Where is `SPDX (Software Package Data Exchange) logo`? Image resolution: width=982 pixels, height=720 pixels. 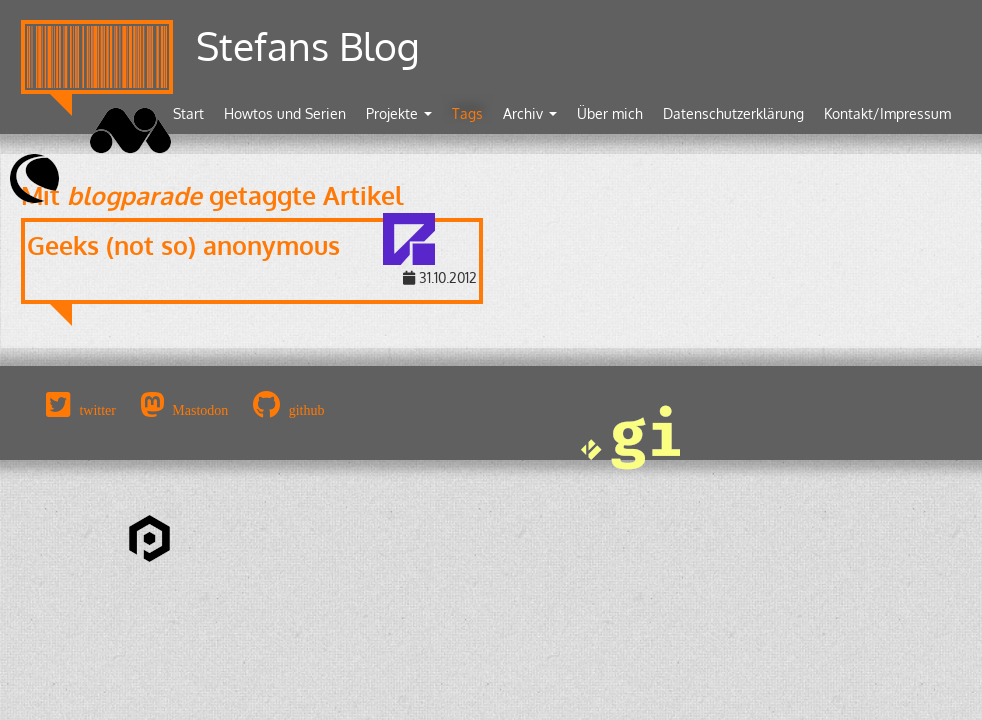 SPDX (Software Package Data Exchange) logo is located at coordinates (409, 239).